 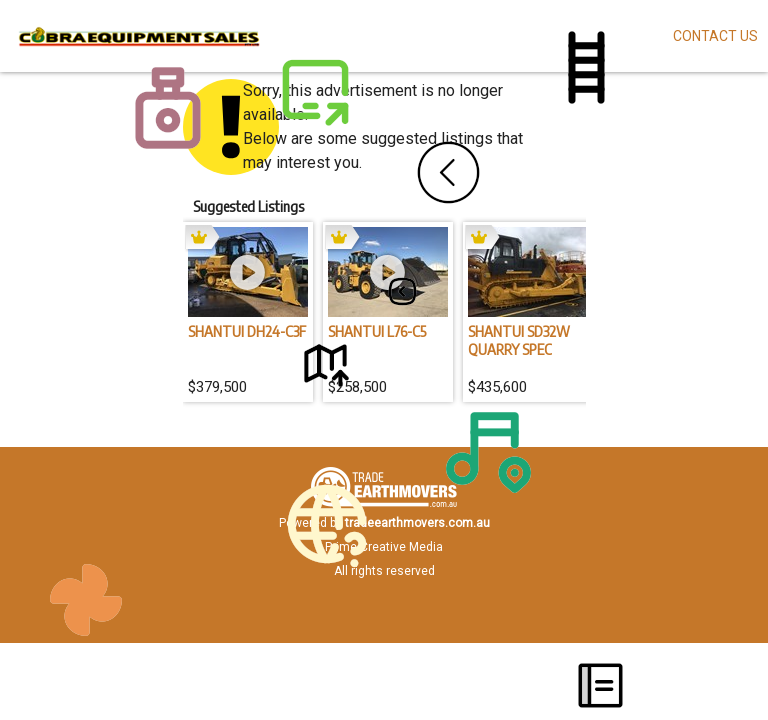 I want to click on share content from tablet to another device, so click(x=315, y=89).